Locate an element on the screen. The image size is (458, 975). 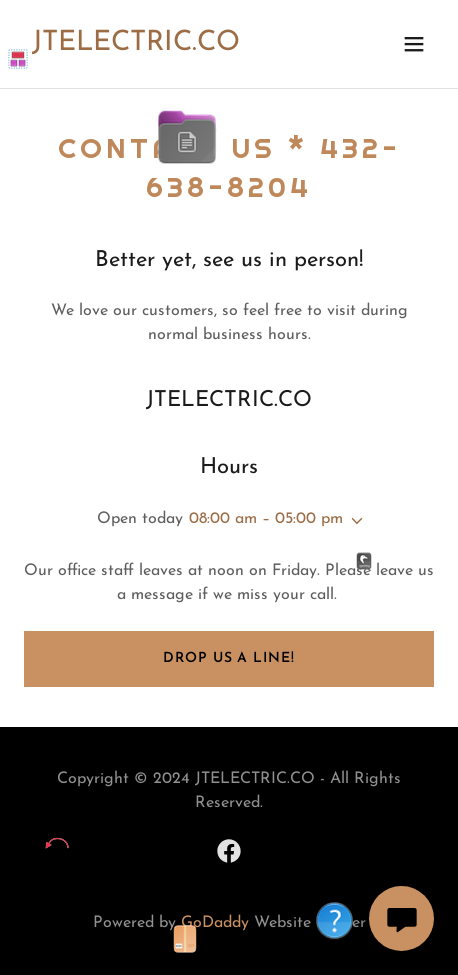
a software package or archive file is located at coordinates (185, 939).